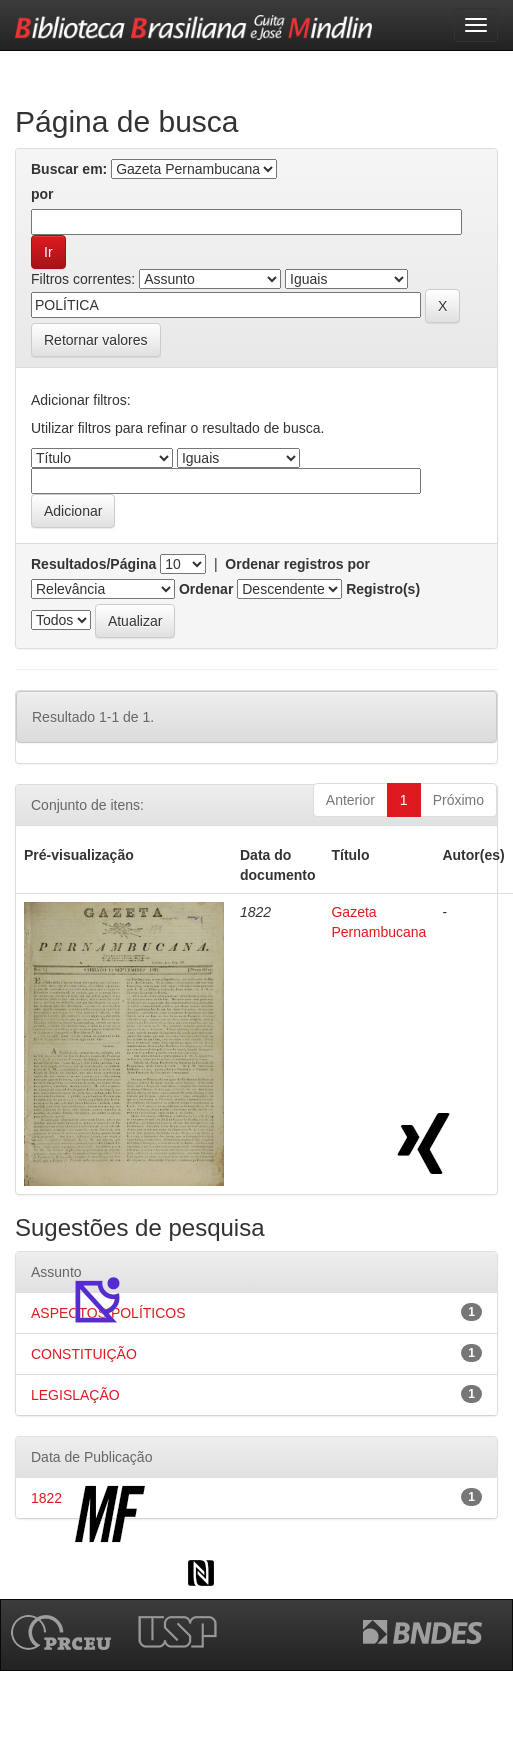  What do you see at coordinates (97, 1300) in the screenshot?
I see `remixicon logo` at bounding box center [97, 1300].